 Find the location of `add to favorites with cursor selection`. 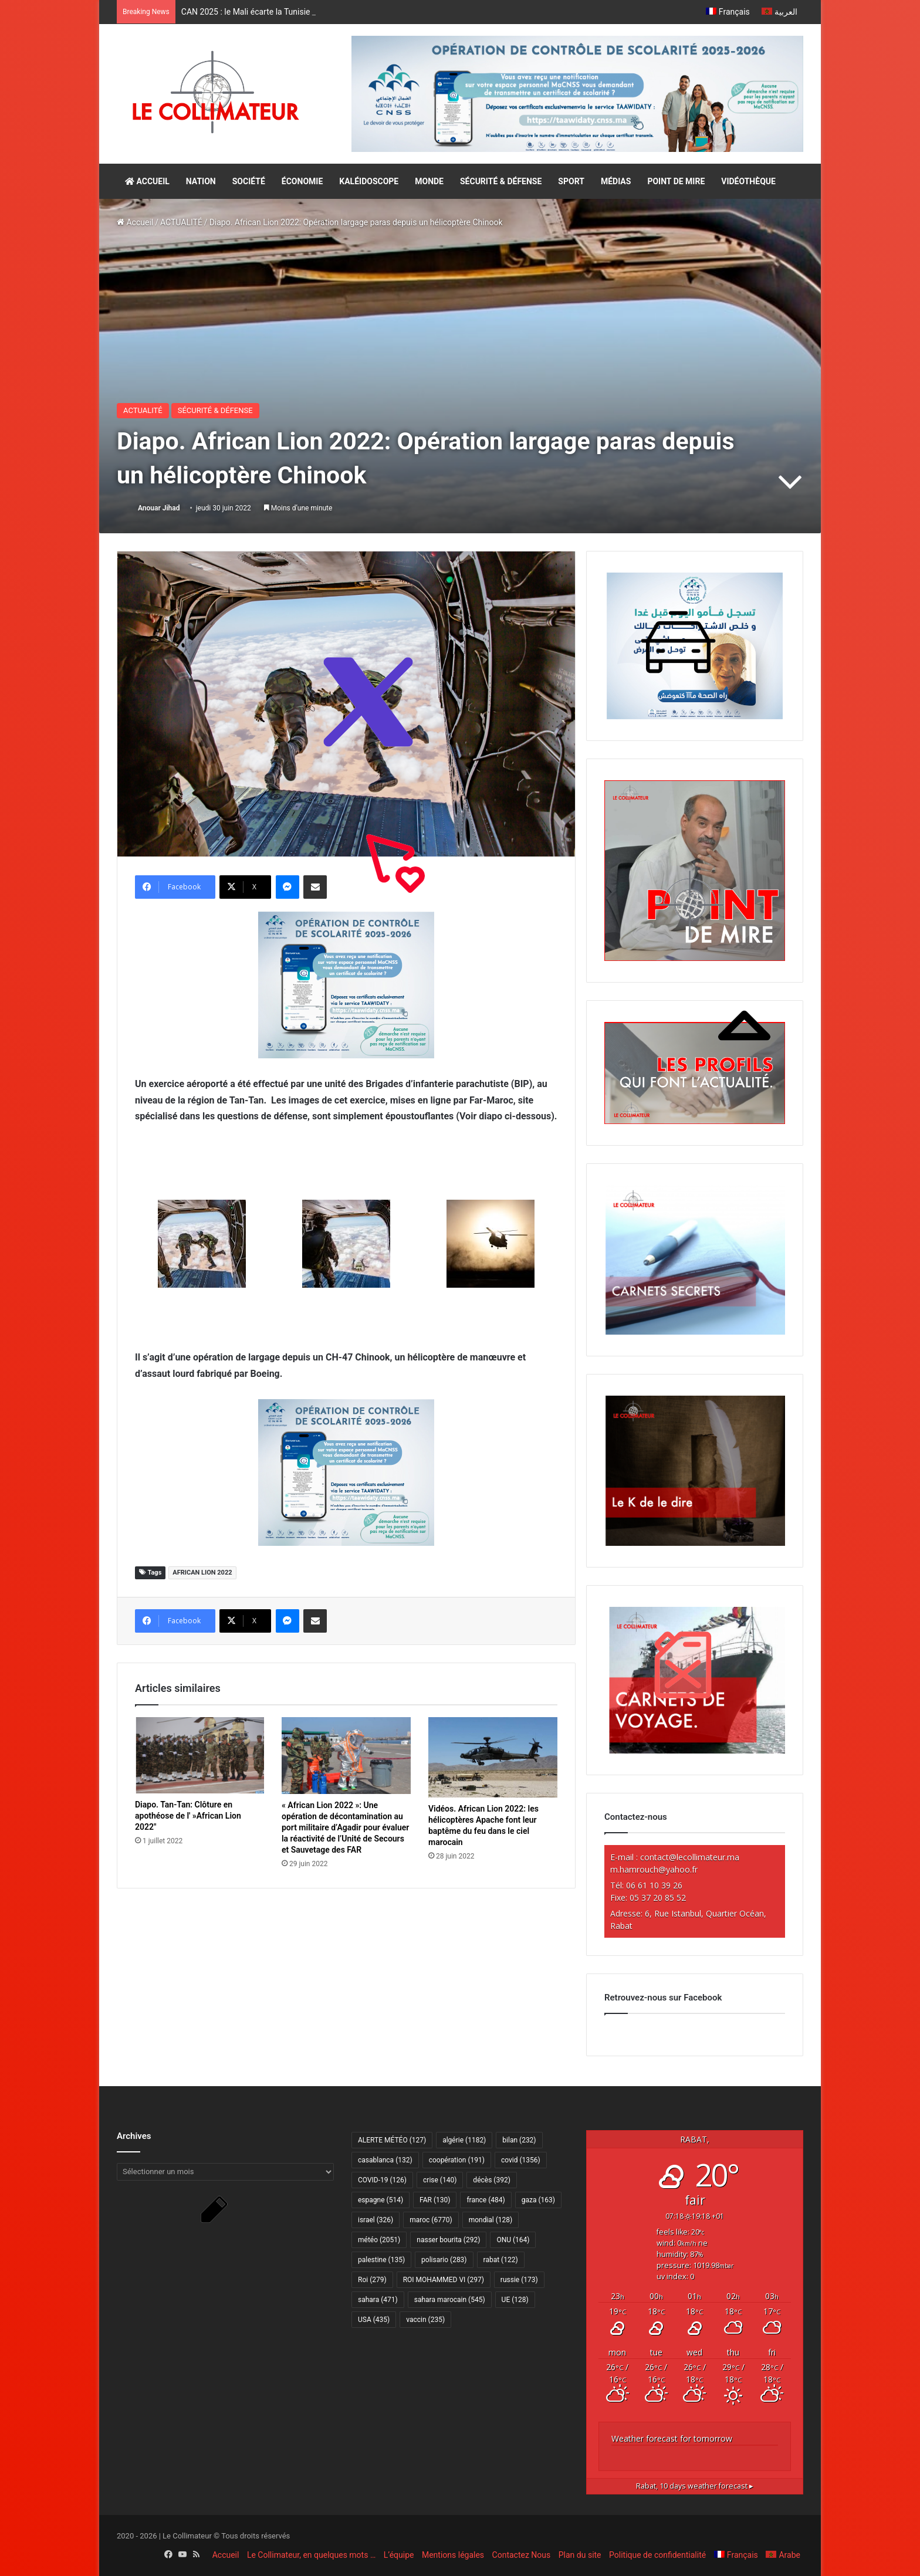

add to favorites with cursor selection is located at coordinates (393, 861).